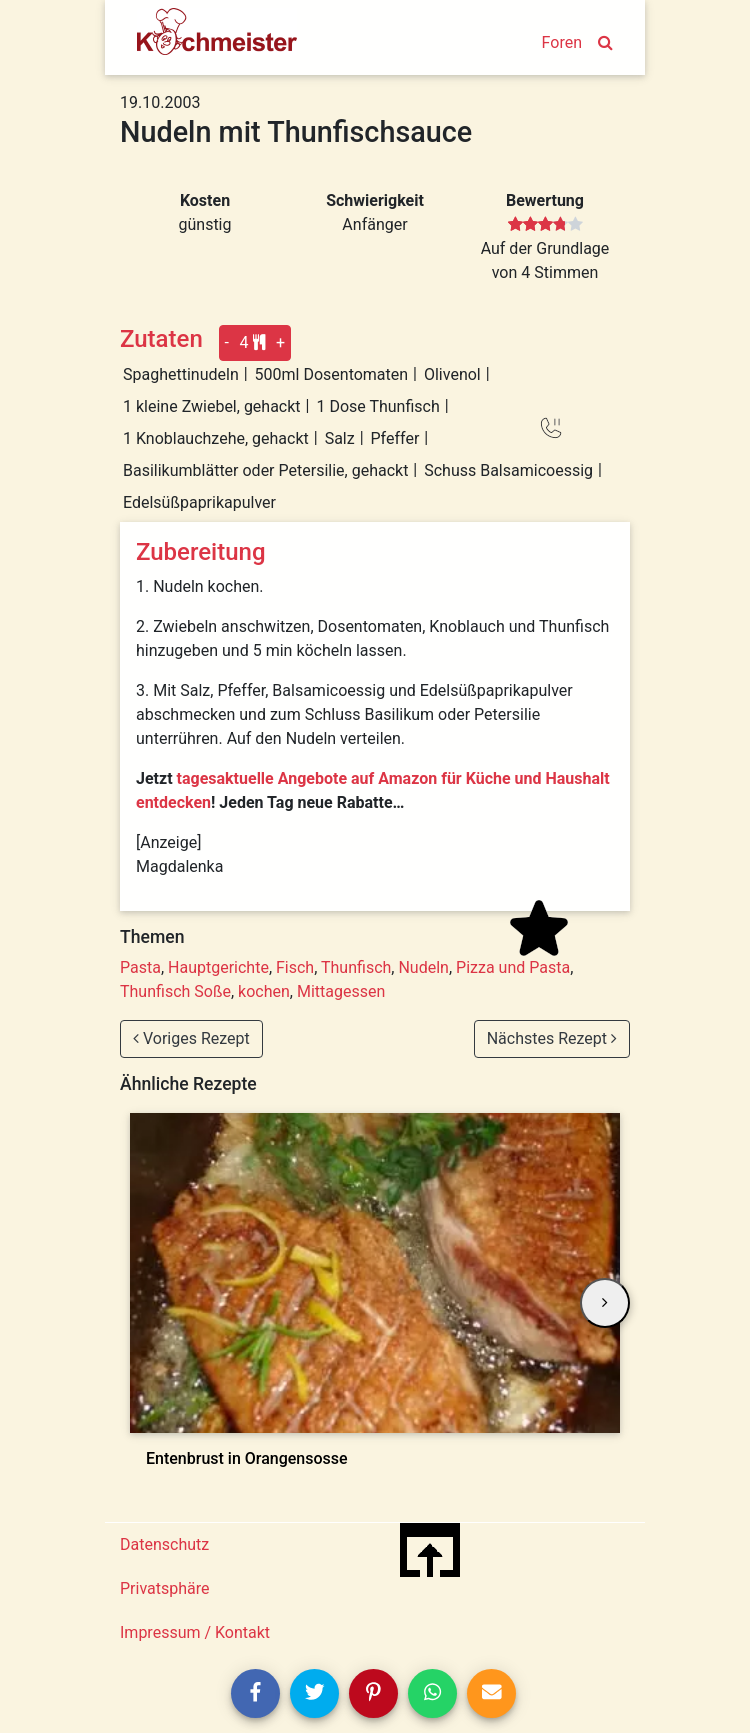 This screenshot has width=750, height=1733. What do you see at coordinates (551, 427) in the screenshot?
I see `put current call on hold` at bounding box center [551, 427].